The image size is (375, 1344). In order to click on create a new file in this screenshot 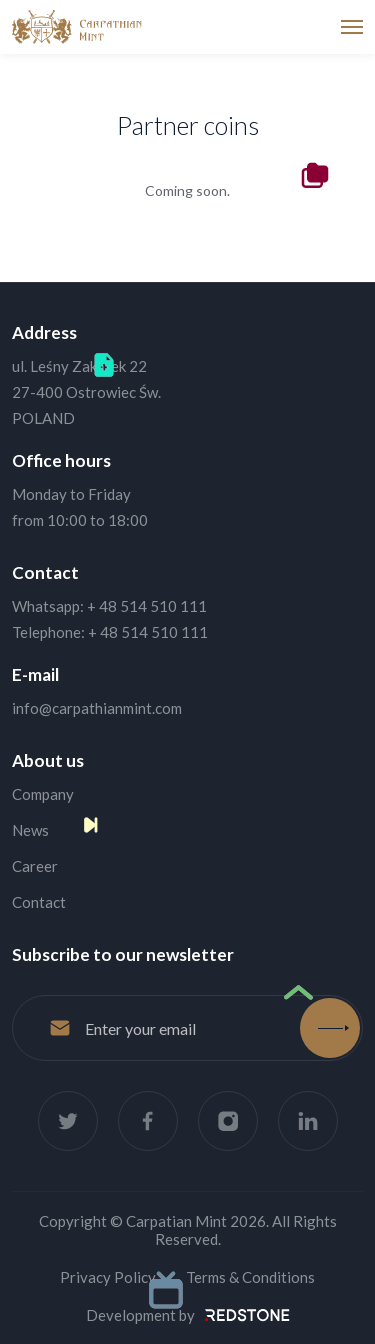, I will do `click(104, 365)`.